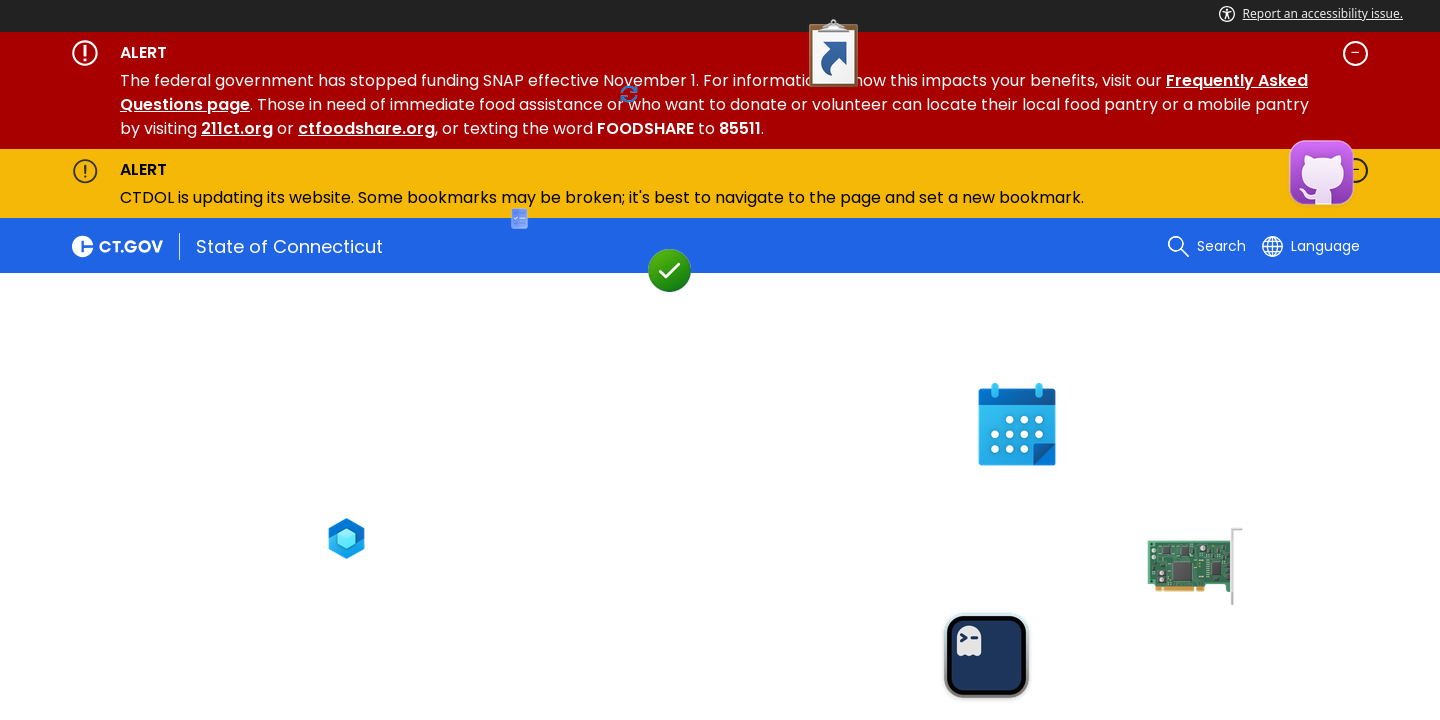 This screenshot has height=720, width=1440. Describe the element at coordinates (986, 655) in the screenshot. I see `open ghostty terminal application` at that location.